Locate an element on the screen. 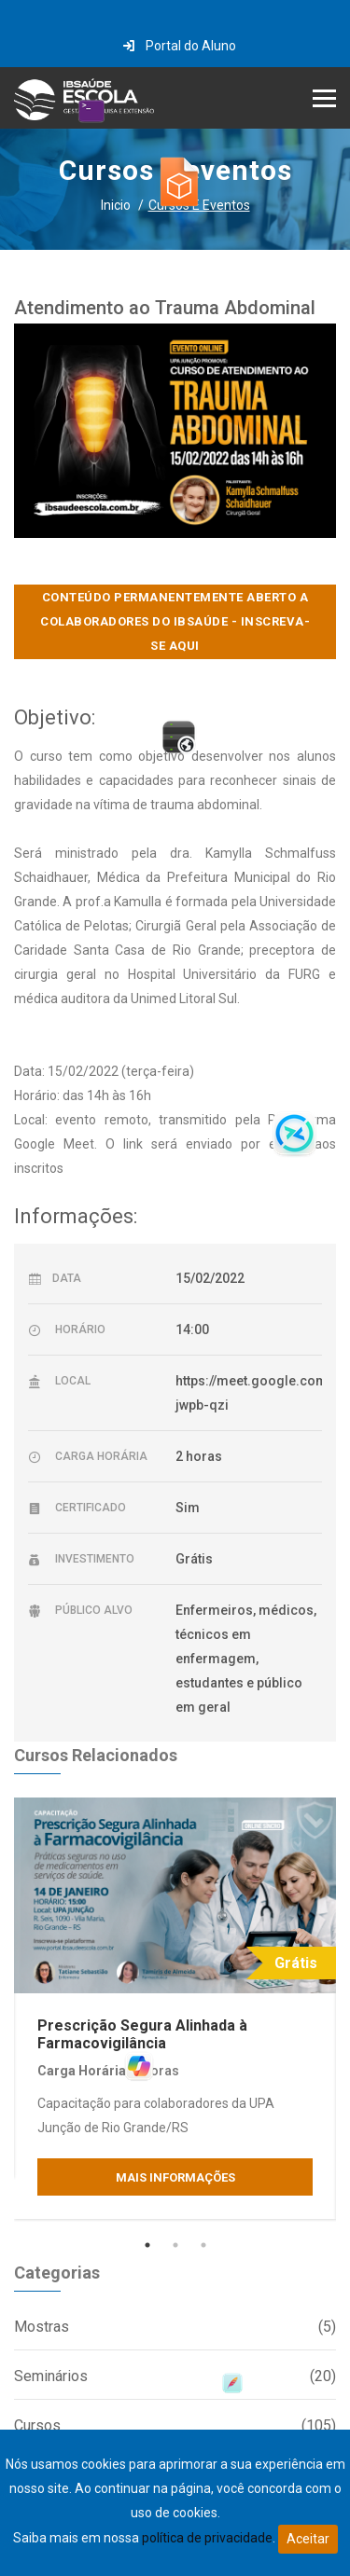 Image resolution: width=350 pixels, height=2576 pixels. open a blender 3d project file is located at coordinates (179, 183).